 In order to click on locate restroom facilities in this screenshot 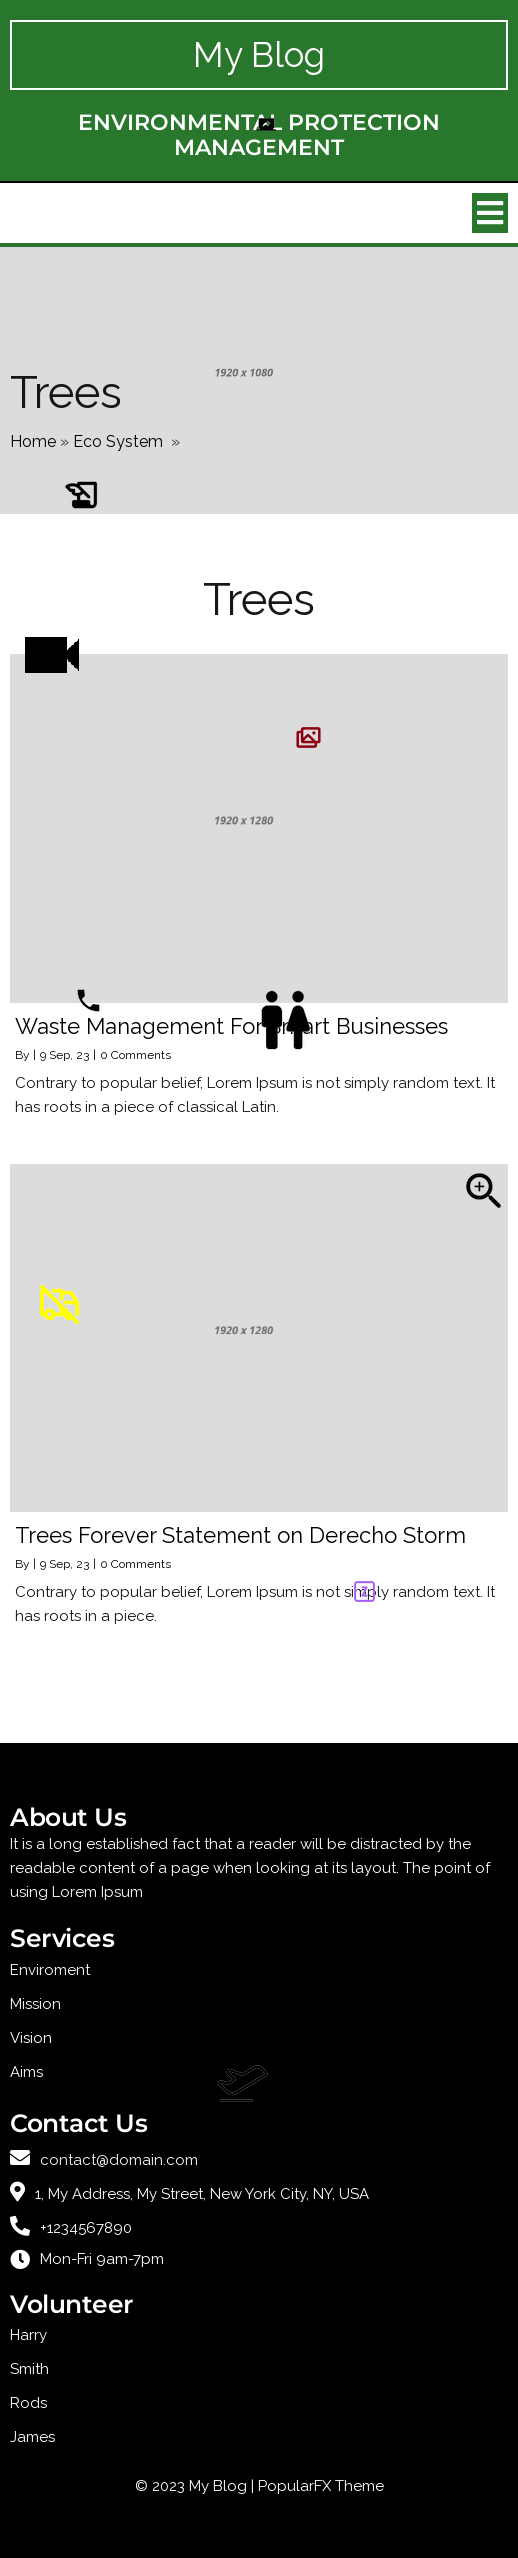, I will do `click(285, 1020)`.